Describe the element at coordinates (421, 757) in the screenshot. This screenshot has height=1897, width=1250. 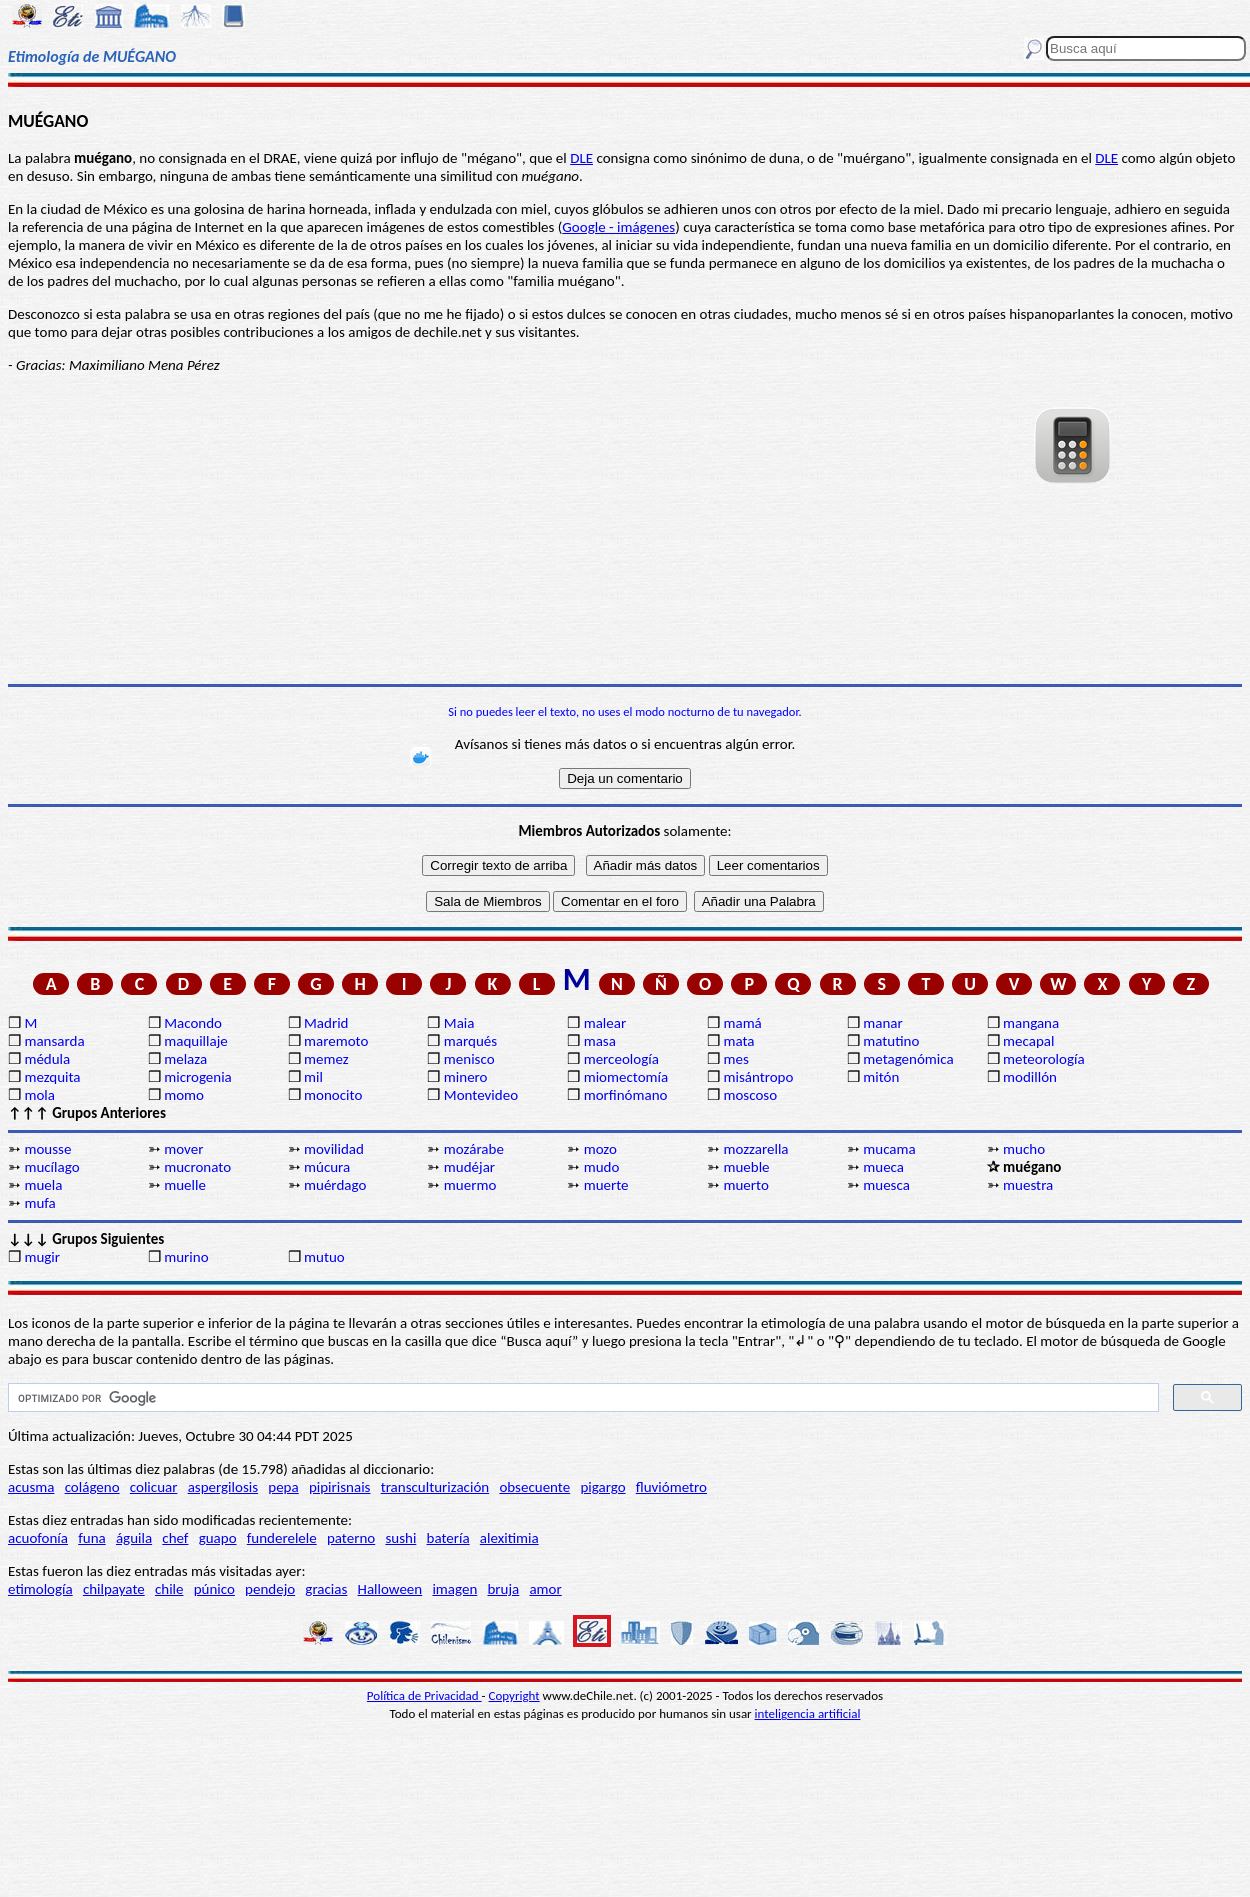
I see `open whaler docker container management app` at that location.